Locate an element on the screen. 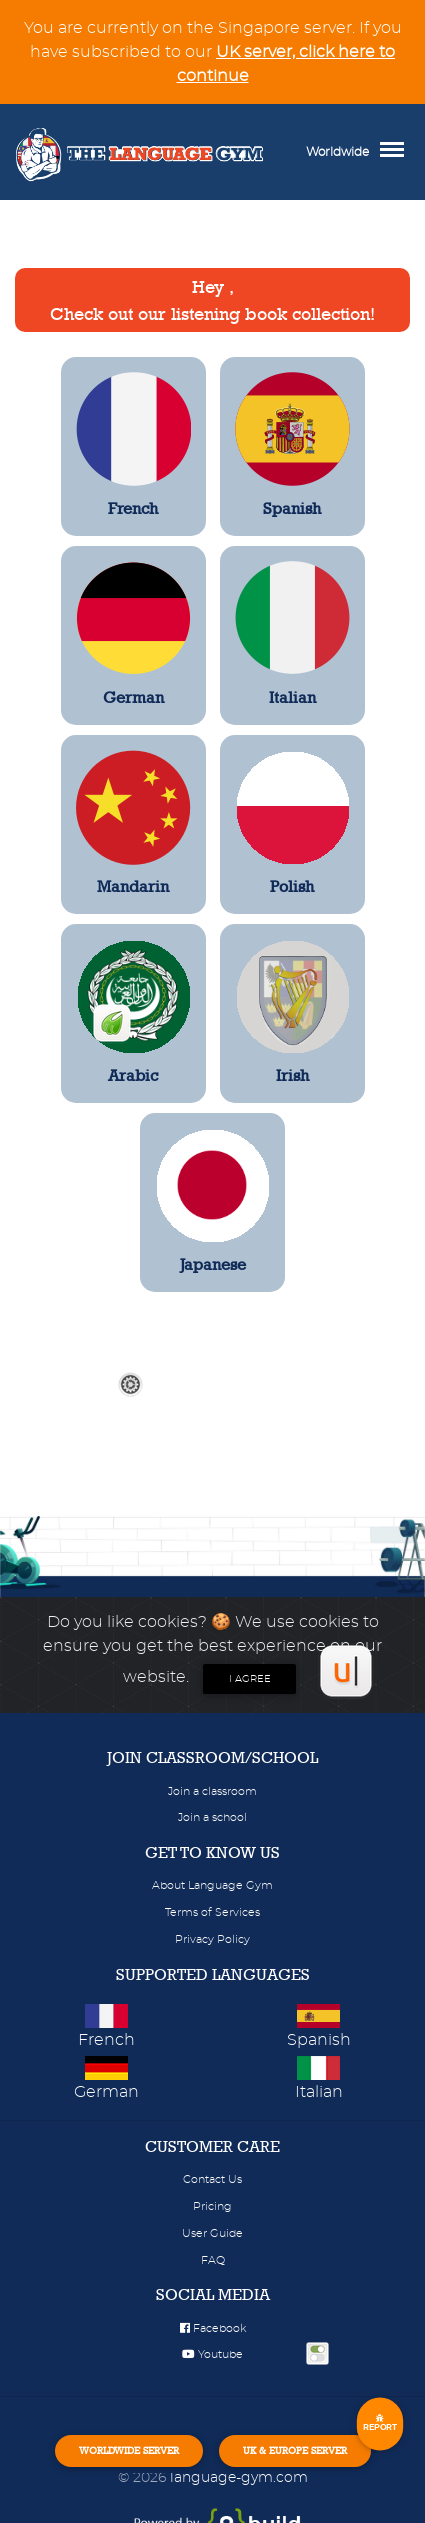 This screenshot has height=2523, width=425. open desktop preferences or settings is located at coordinates (317, 2353).